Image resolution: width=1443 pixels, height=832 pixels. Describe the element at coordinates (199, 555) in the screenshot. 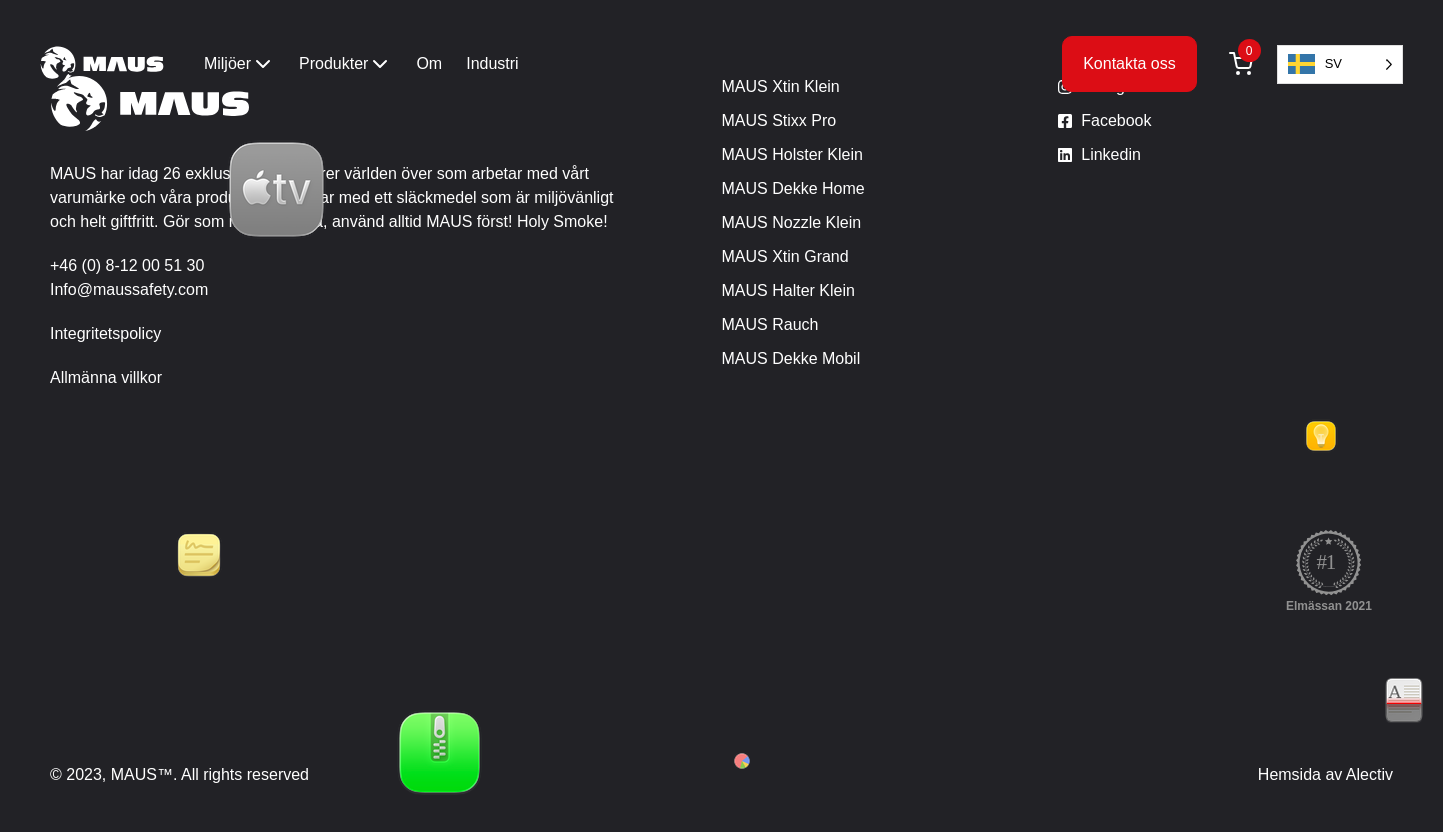

I see `open the Stickies app for quick notes` at that location.